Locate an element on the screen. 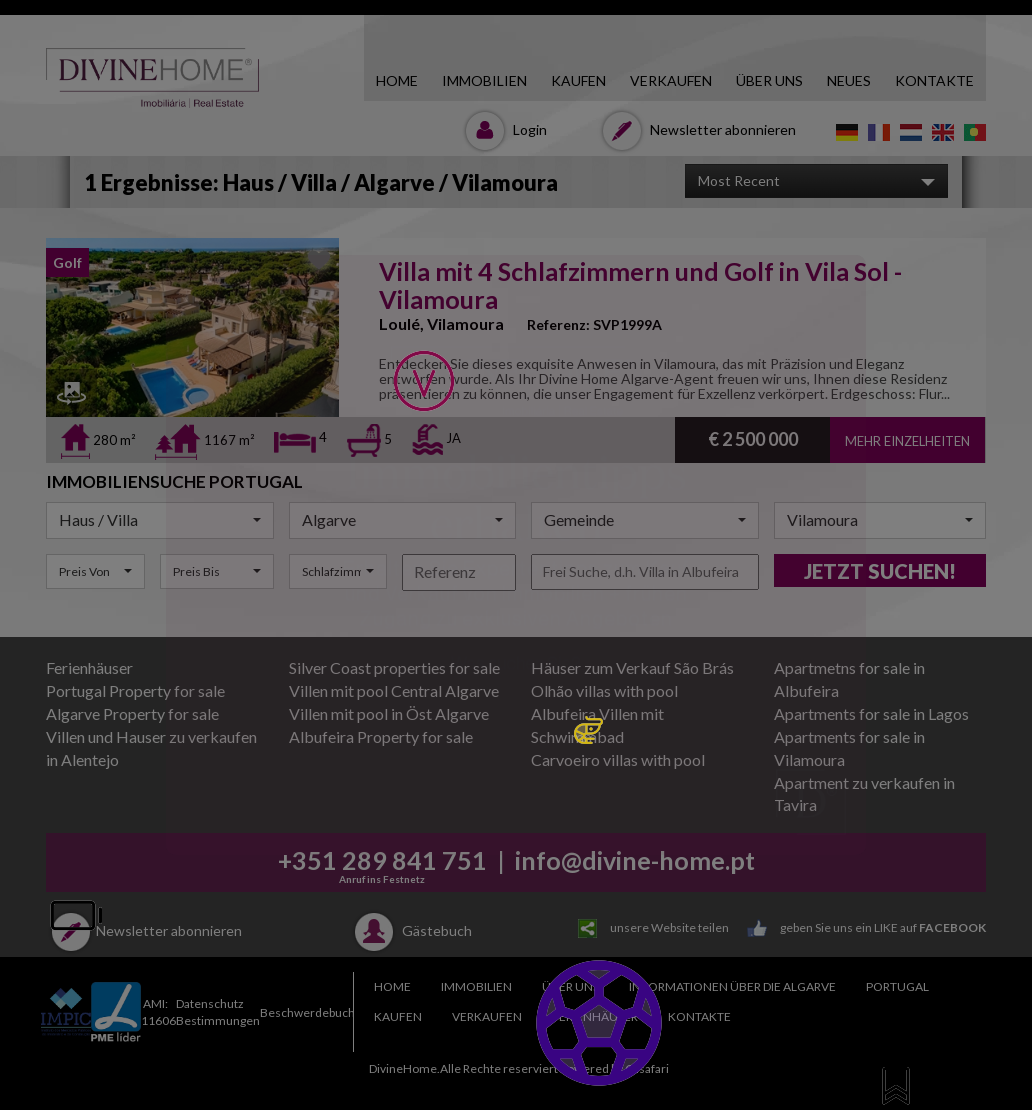 Image resolution: width=1032 pixels, height=1110 pixels. access sports or soccer-related content is located at coordinates (599, 1023).